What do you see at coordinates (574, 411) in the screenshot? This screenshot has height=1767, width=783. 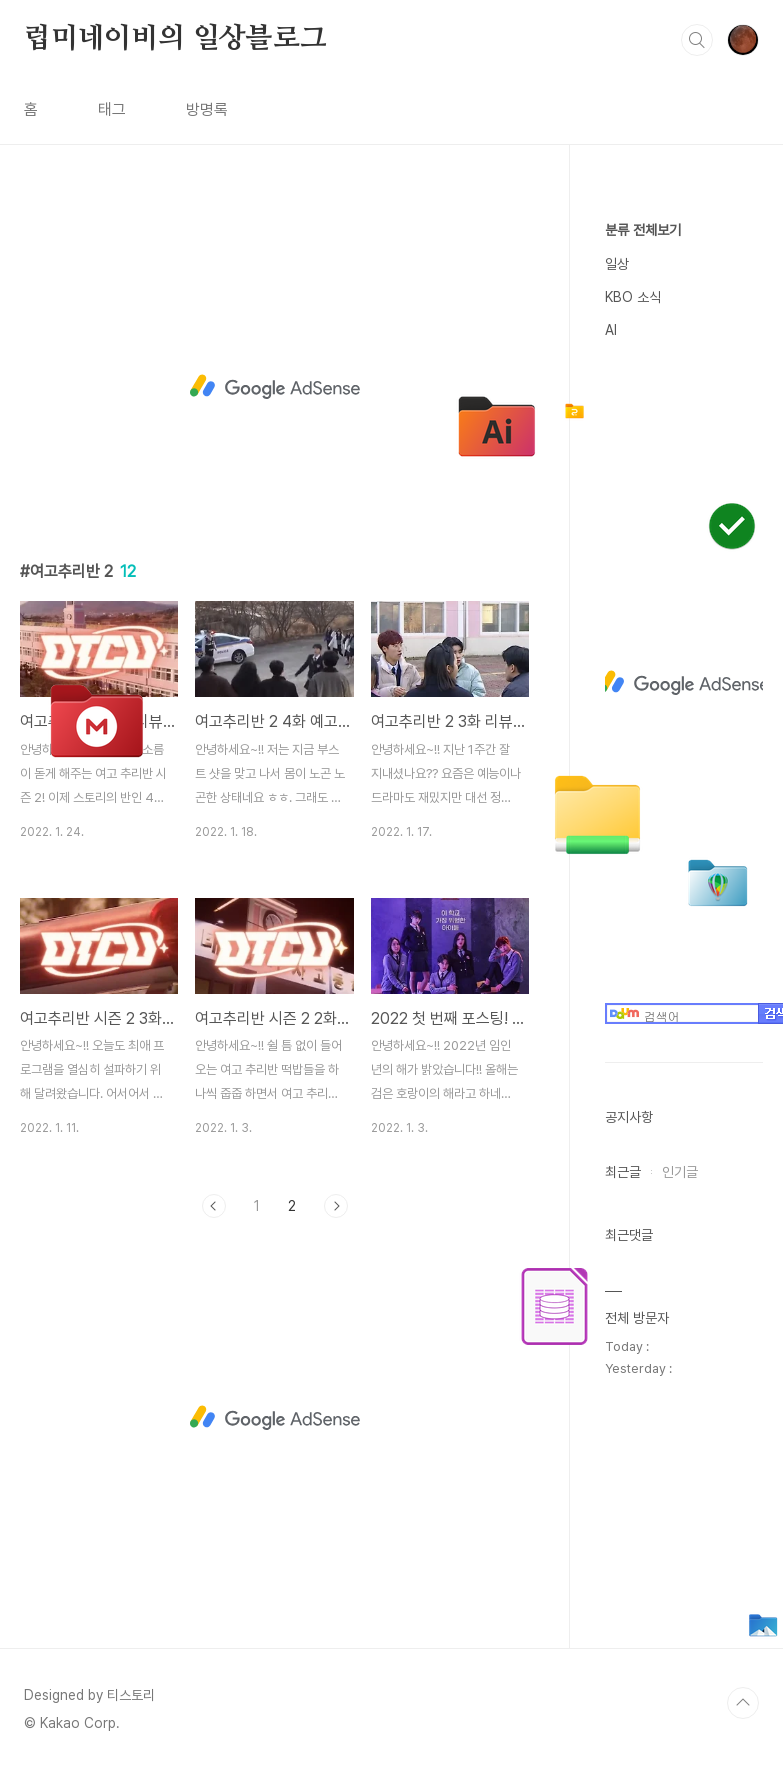 I see `open wondershare edrawproj project files folder` at bounding box center [574, 411].